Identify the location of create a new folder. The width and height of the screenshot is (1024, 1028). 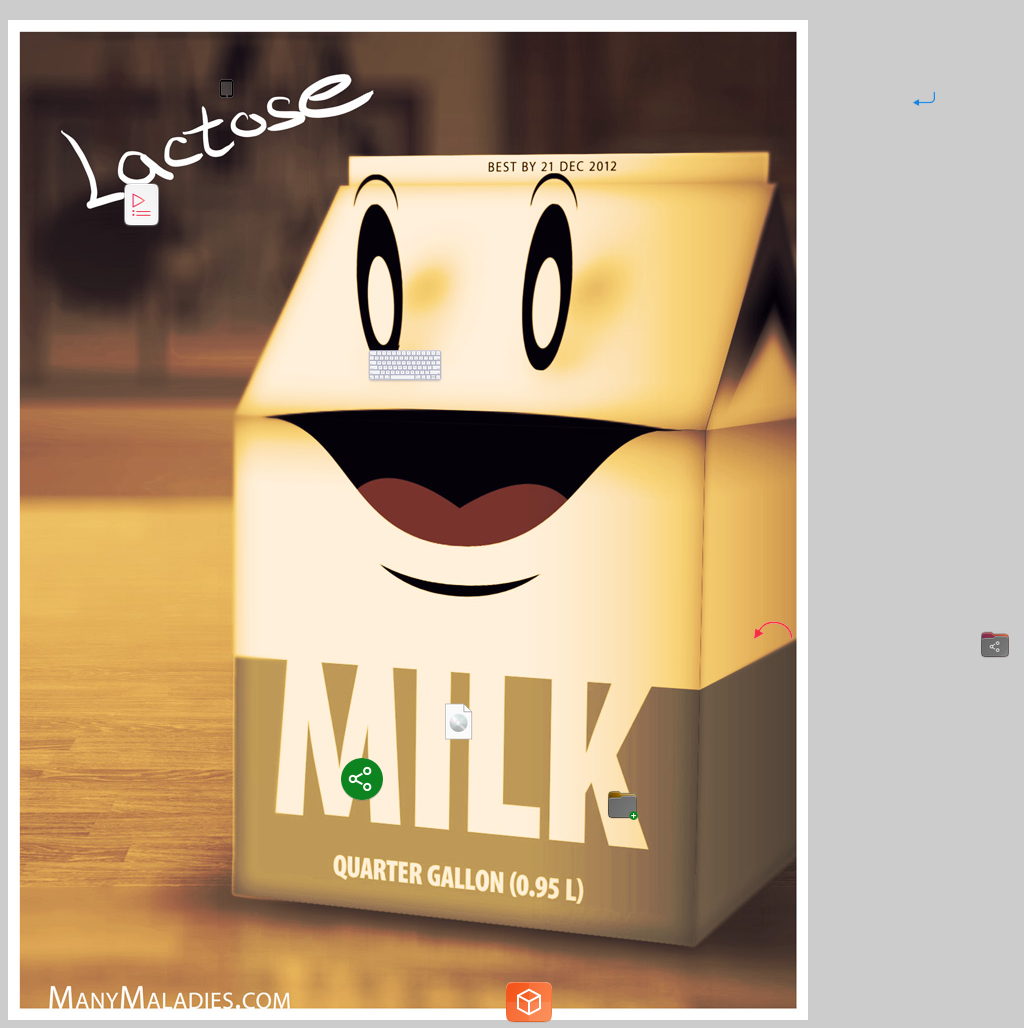
(622, 804).